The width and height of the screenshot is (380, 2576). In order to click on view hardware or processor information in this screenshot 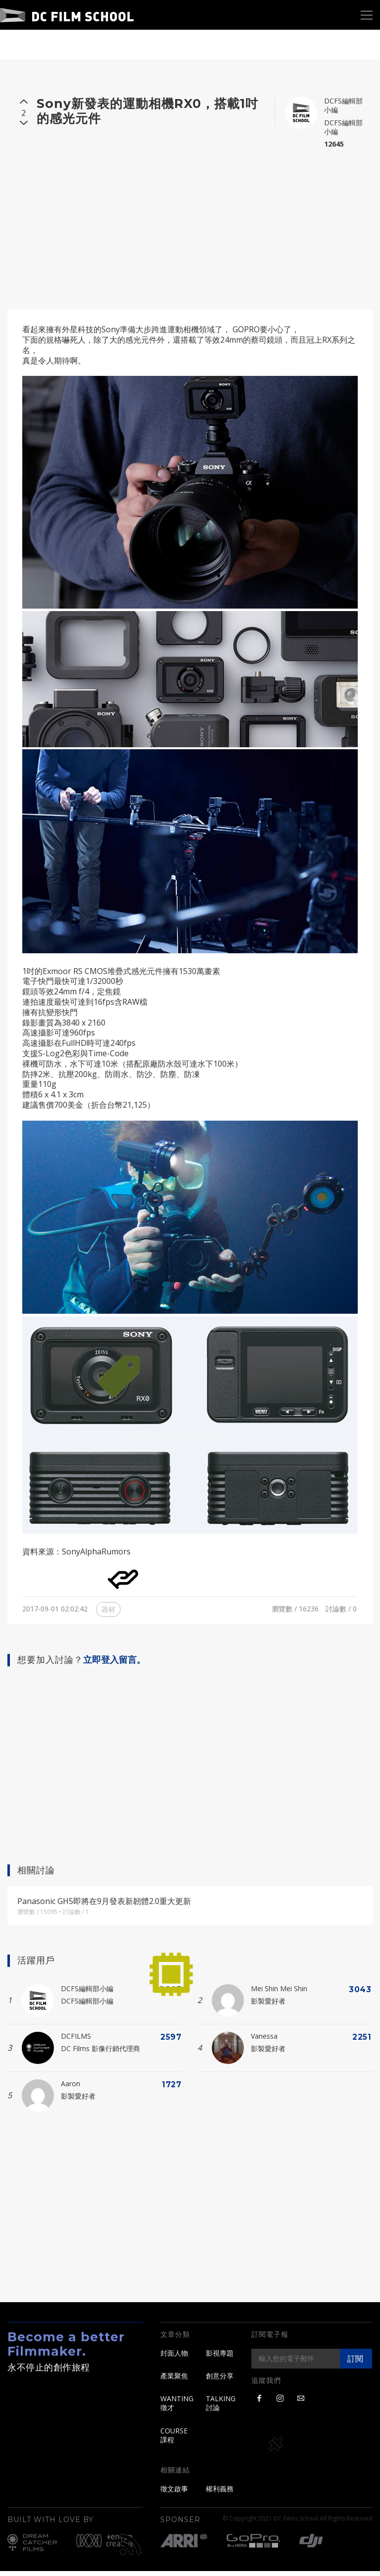, I will do `click(171, 1974)`.